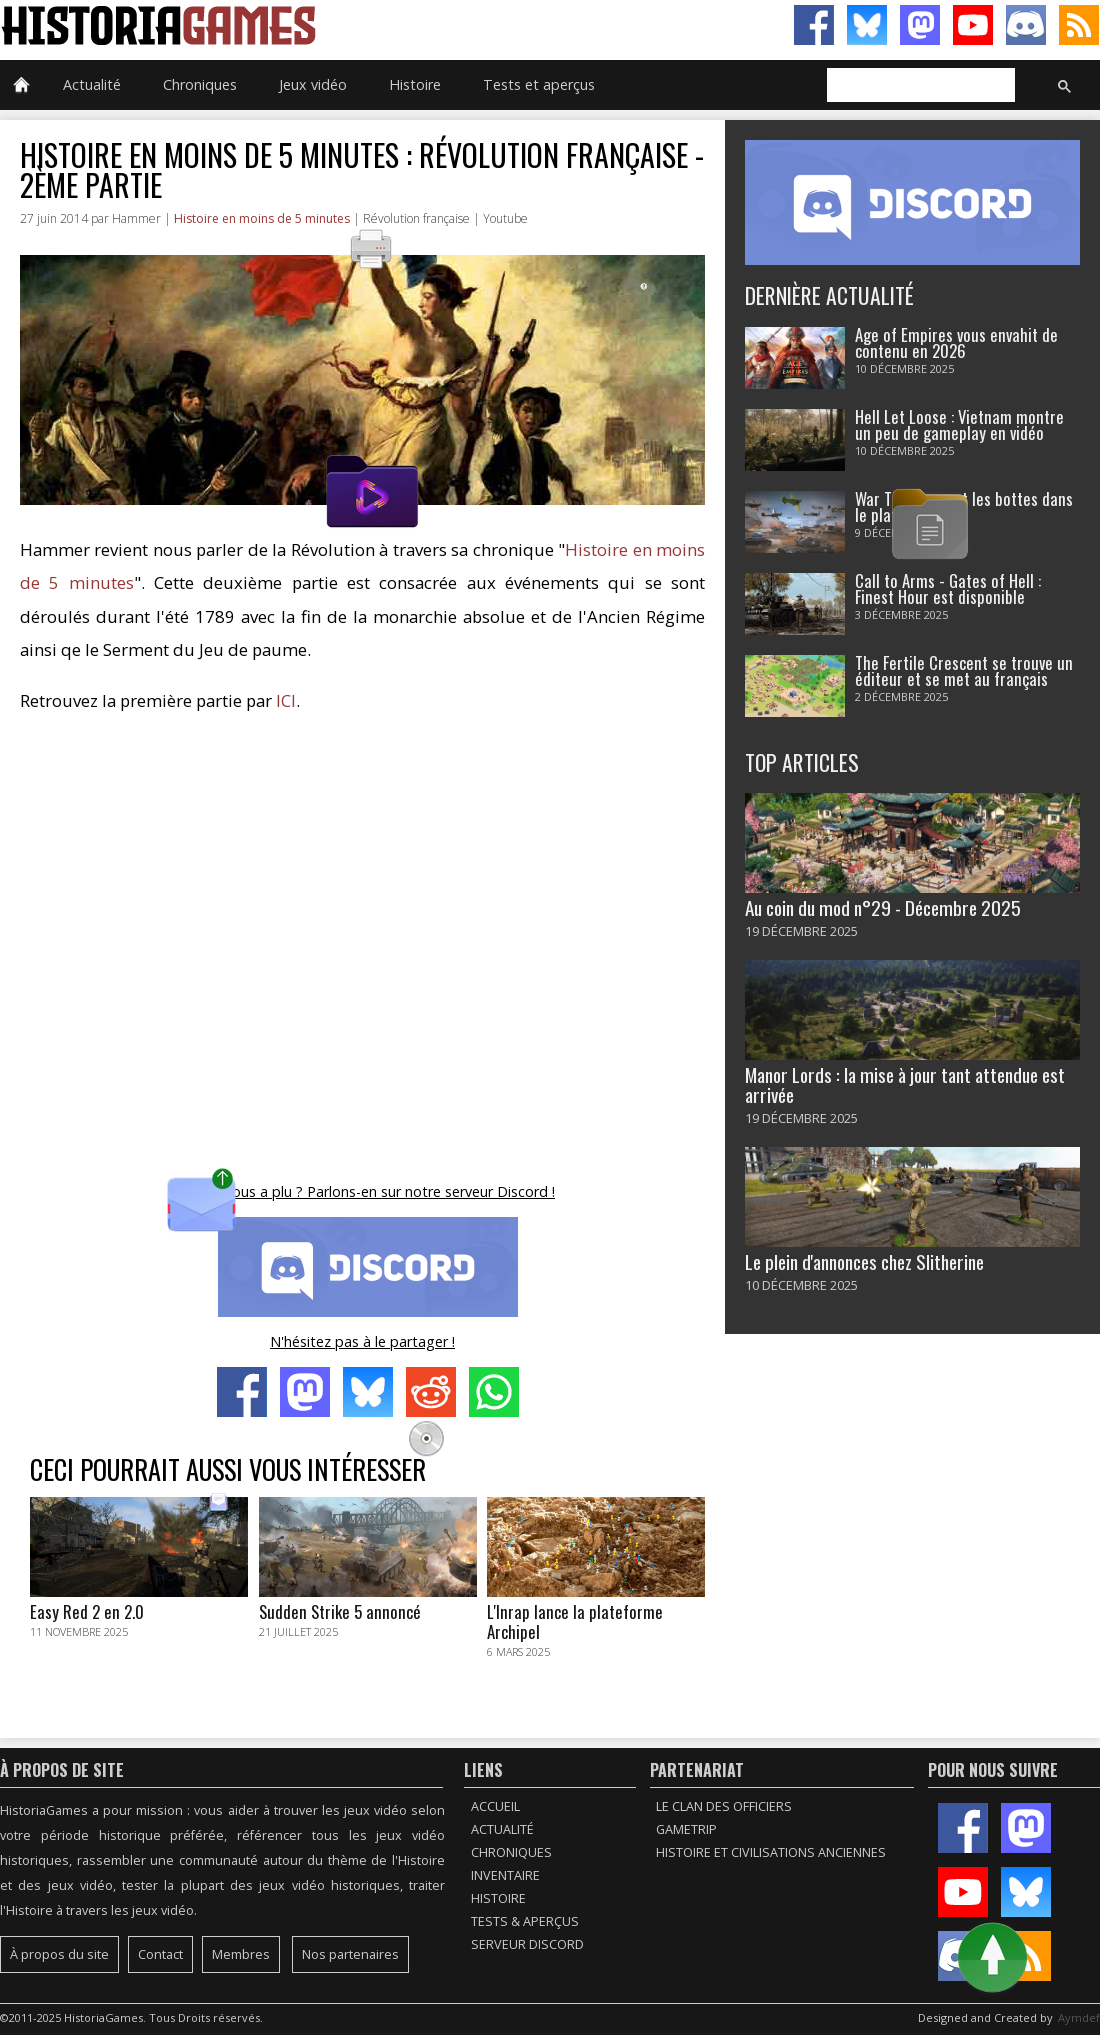 This screenshot has height=2035, width=1100. I want to click on unmount or eject a DVD disc, so click(426, 1438).